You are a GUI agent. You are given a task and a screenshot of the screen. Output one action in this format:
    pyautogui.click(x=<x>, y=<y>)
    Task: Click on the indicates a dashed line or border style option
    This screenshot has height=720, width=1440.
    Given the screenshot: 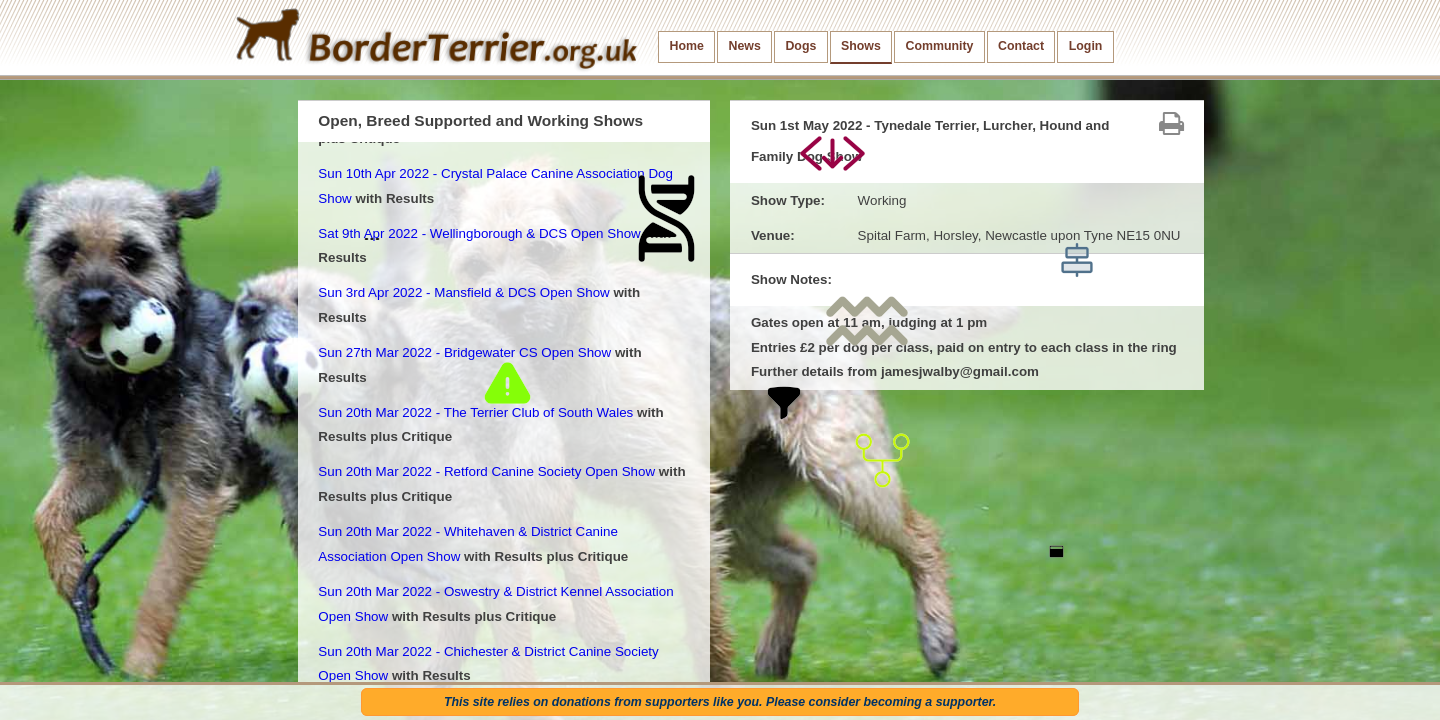 What is the action you would take?
    pyautogui.click(x=372, y=239)
    